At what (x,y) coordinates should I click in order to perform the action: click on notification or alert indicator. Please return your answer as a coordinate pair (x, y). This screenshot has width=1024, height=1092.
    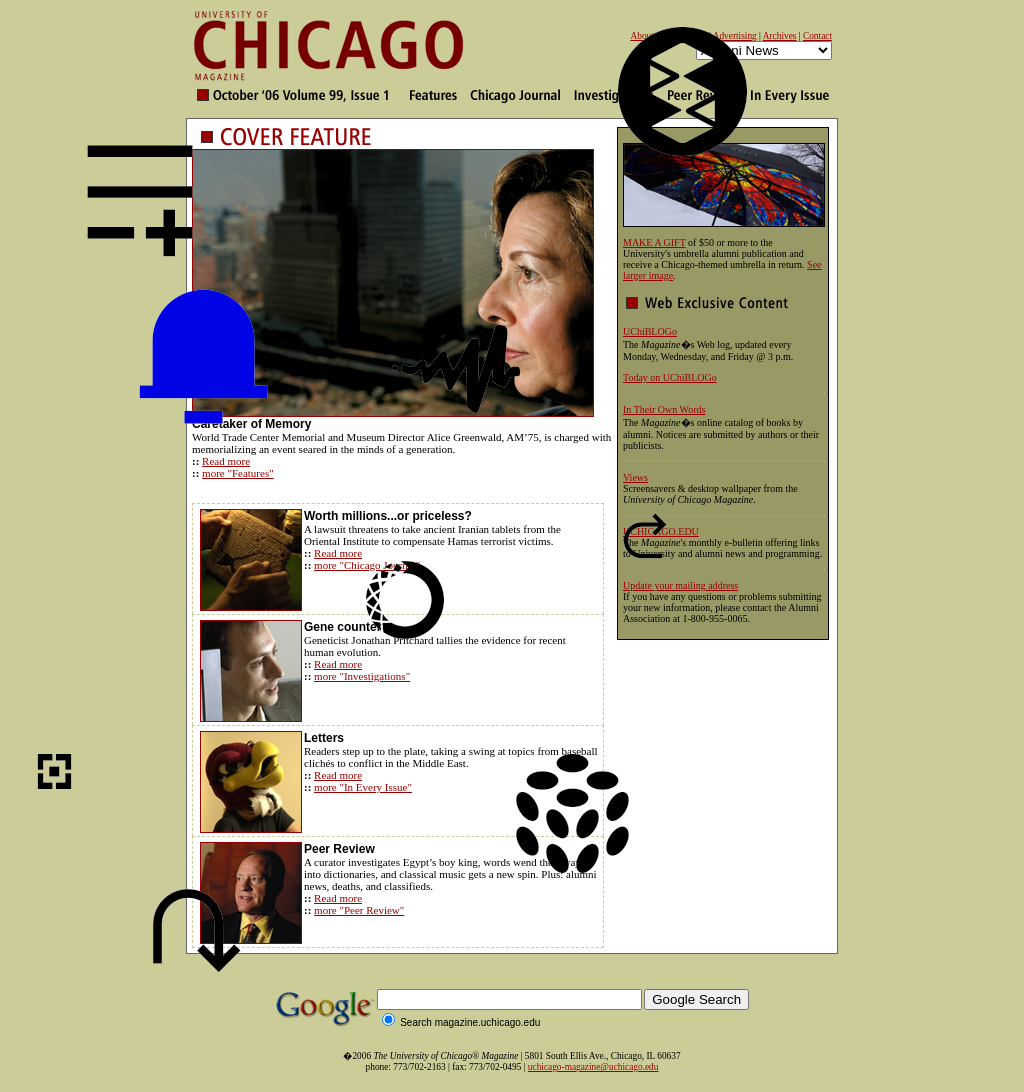
    Looking at the image, I should click on (203, 353).